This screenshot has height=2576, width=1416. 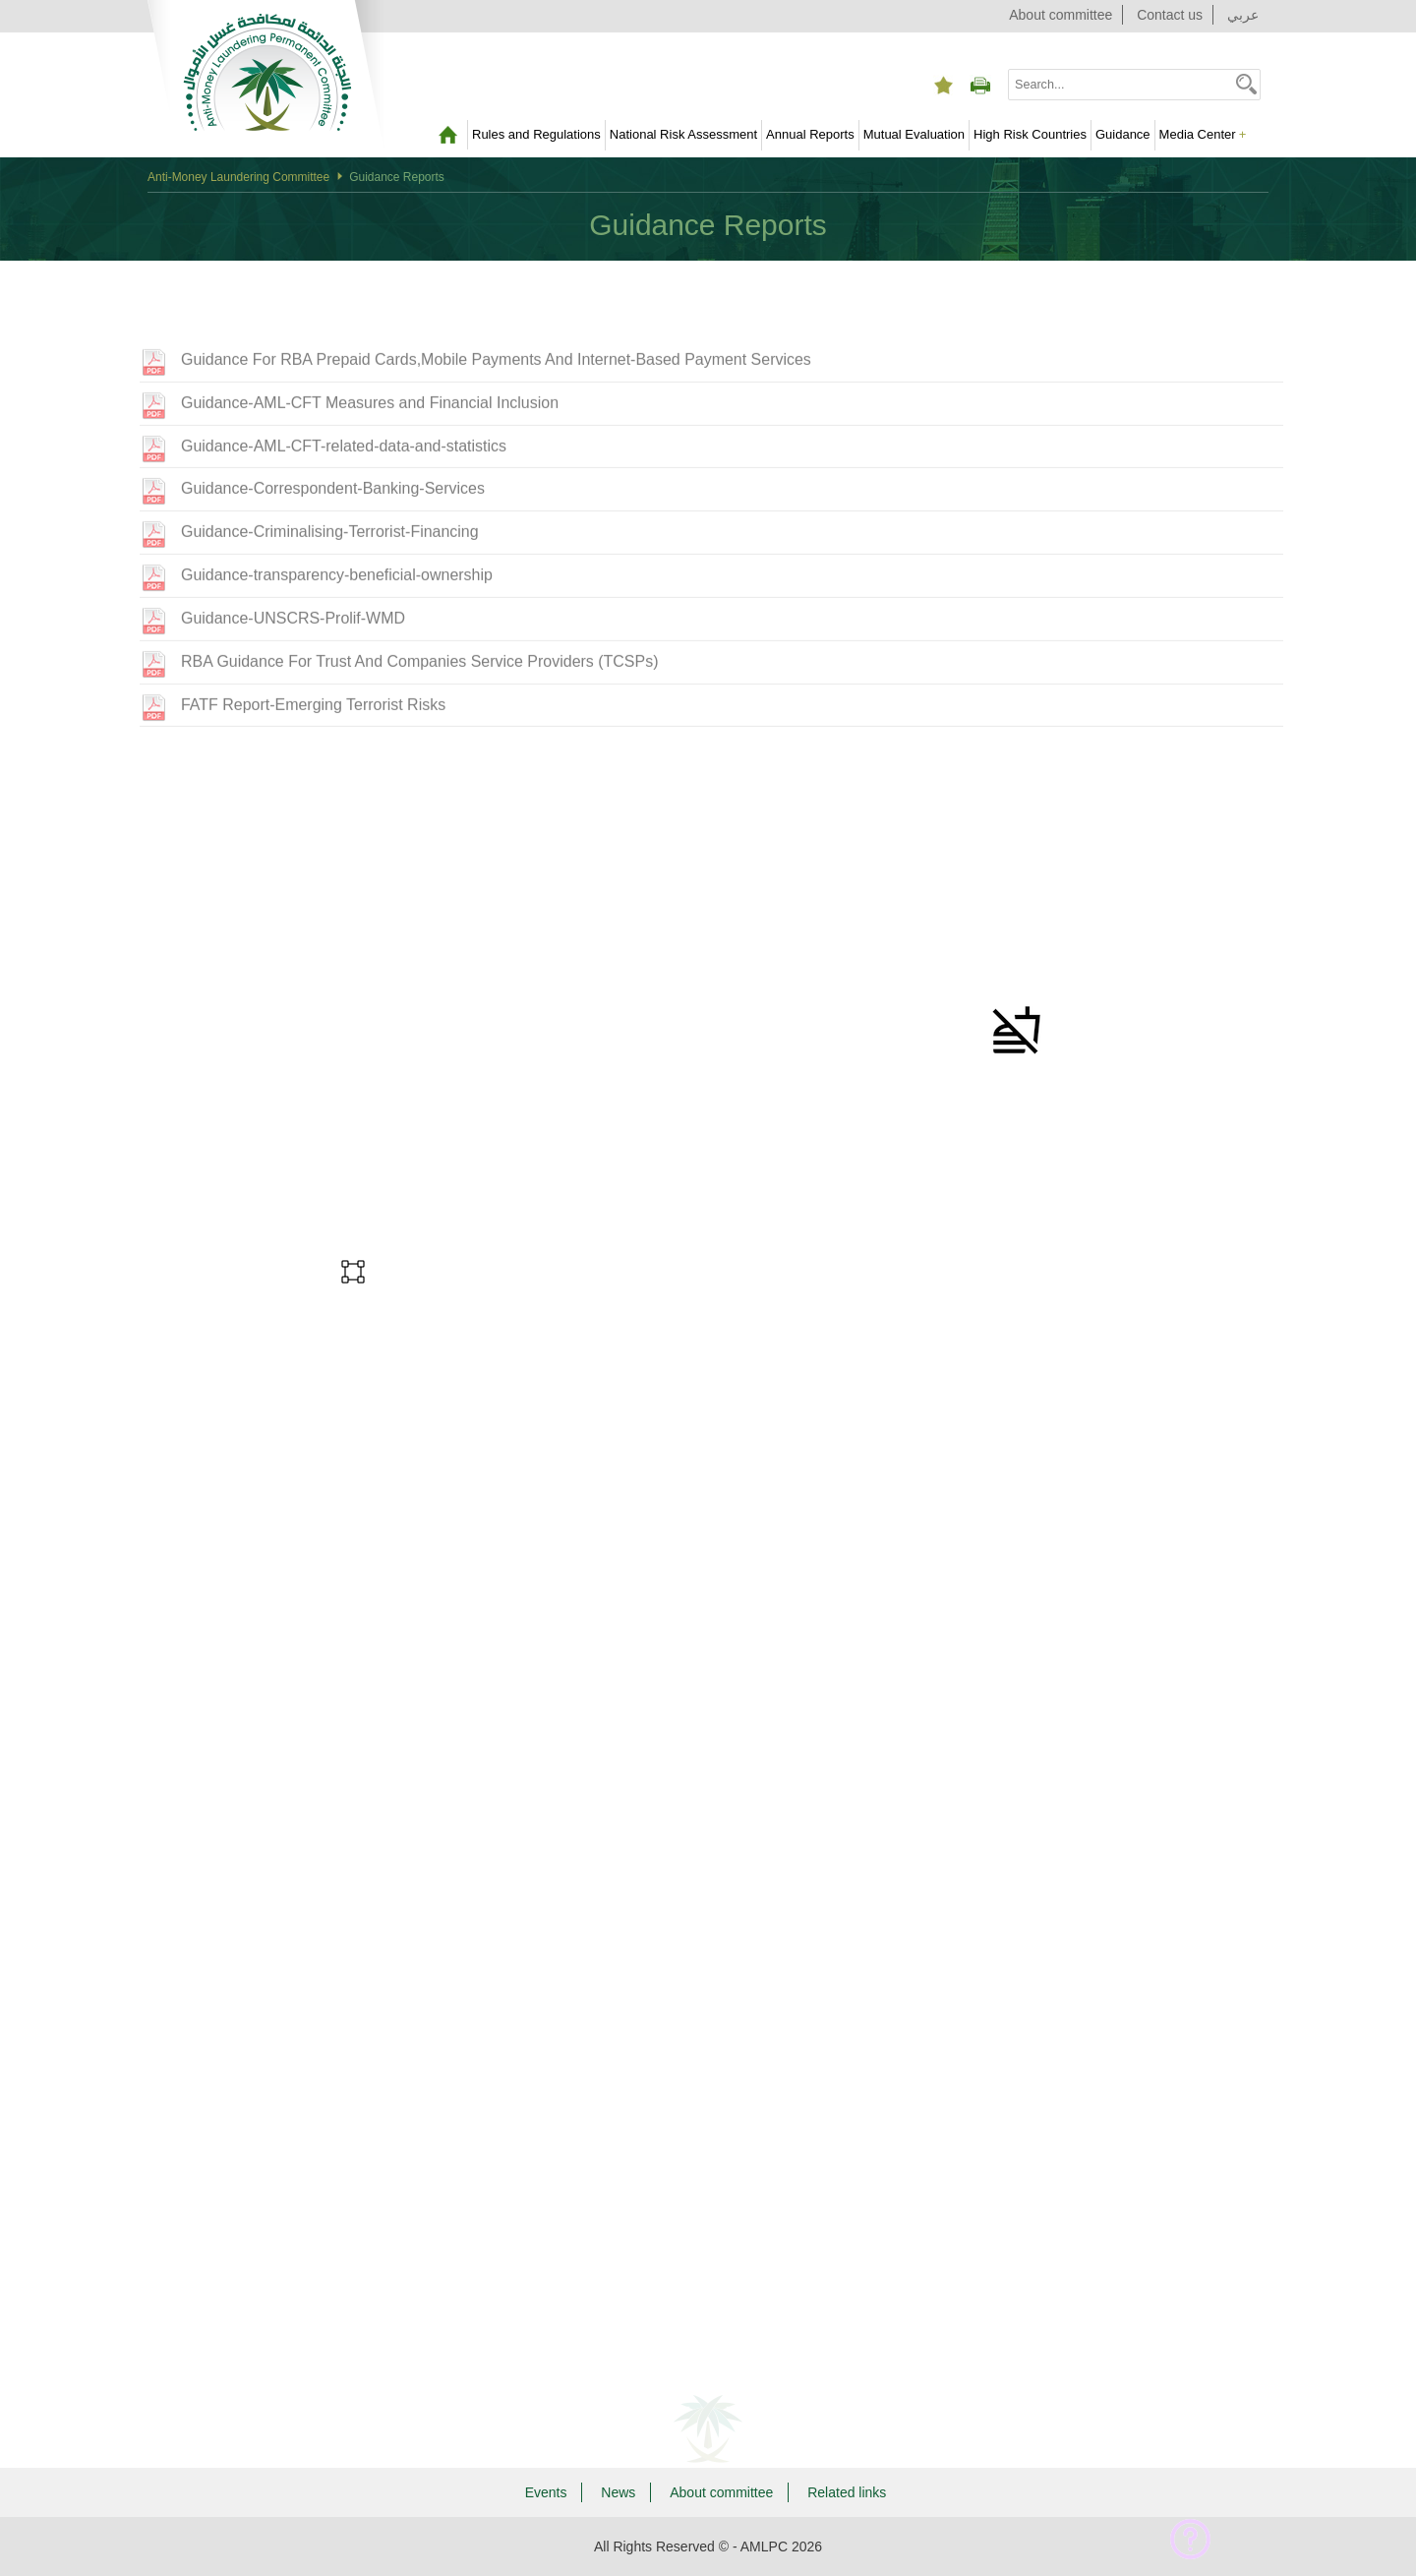 I want to click on select or resize an object's boundaries, so click(x=353, y=1272).